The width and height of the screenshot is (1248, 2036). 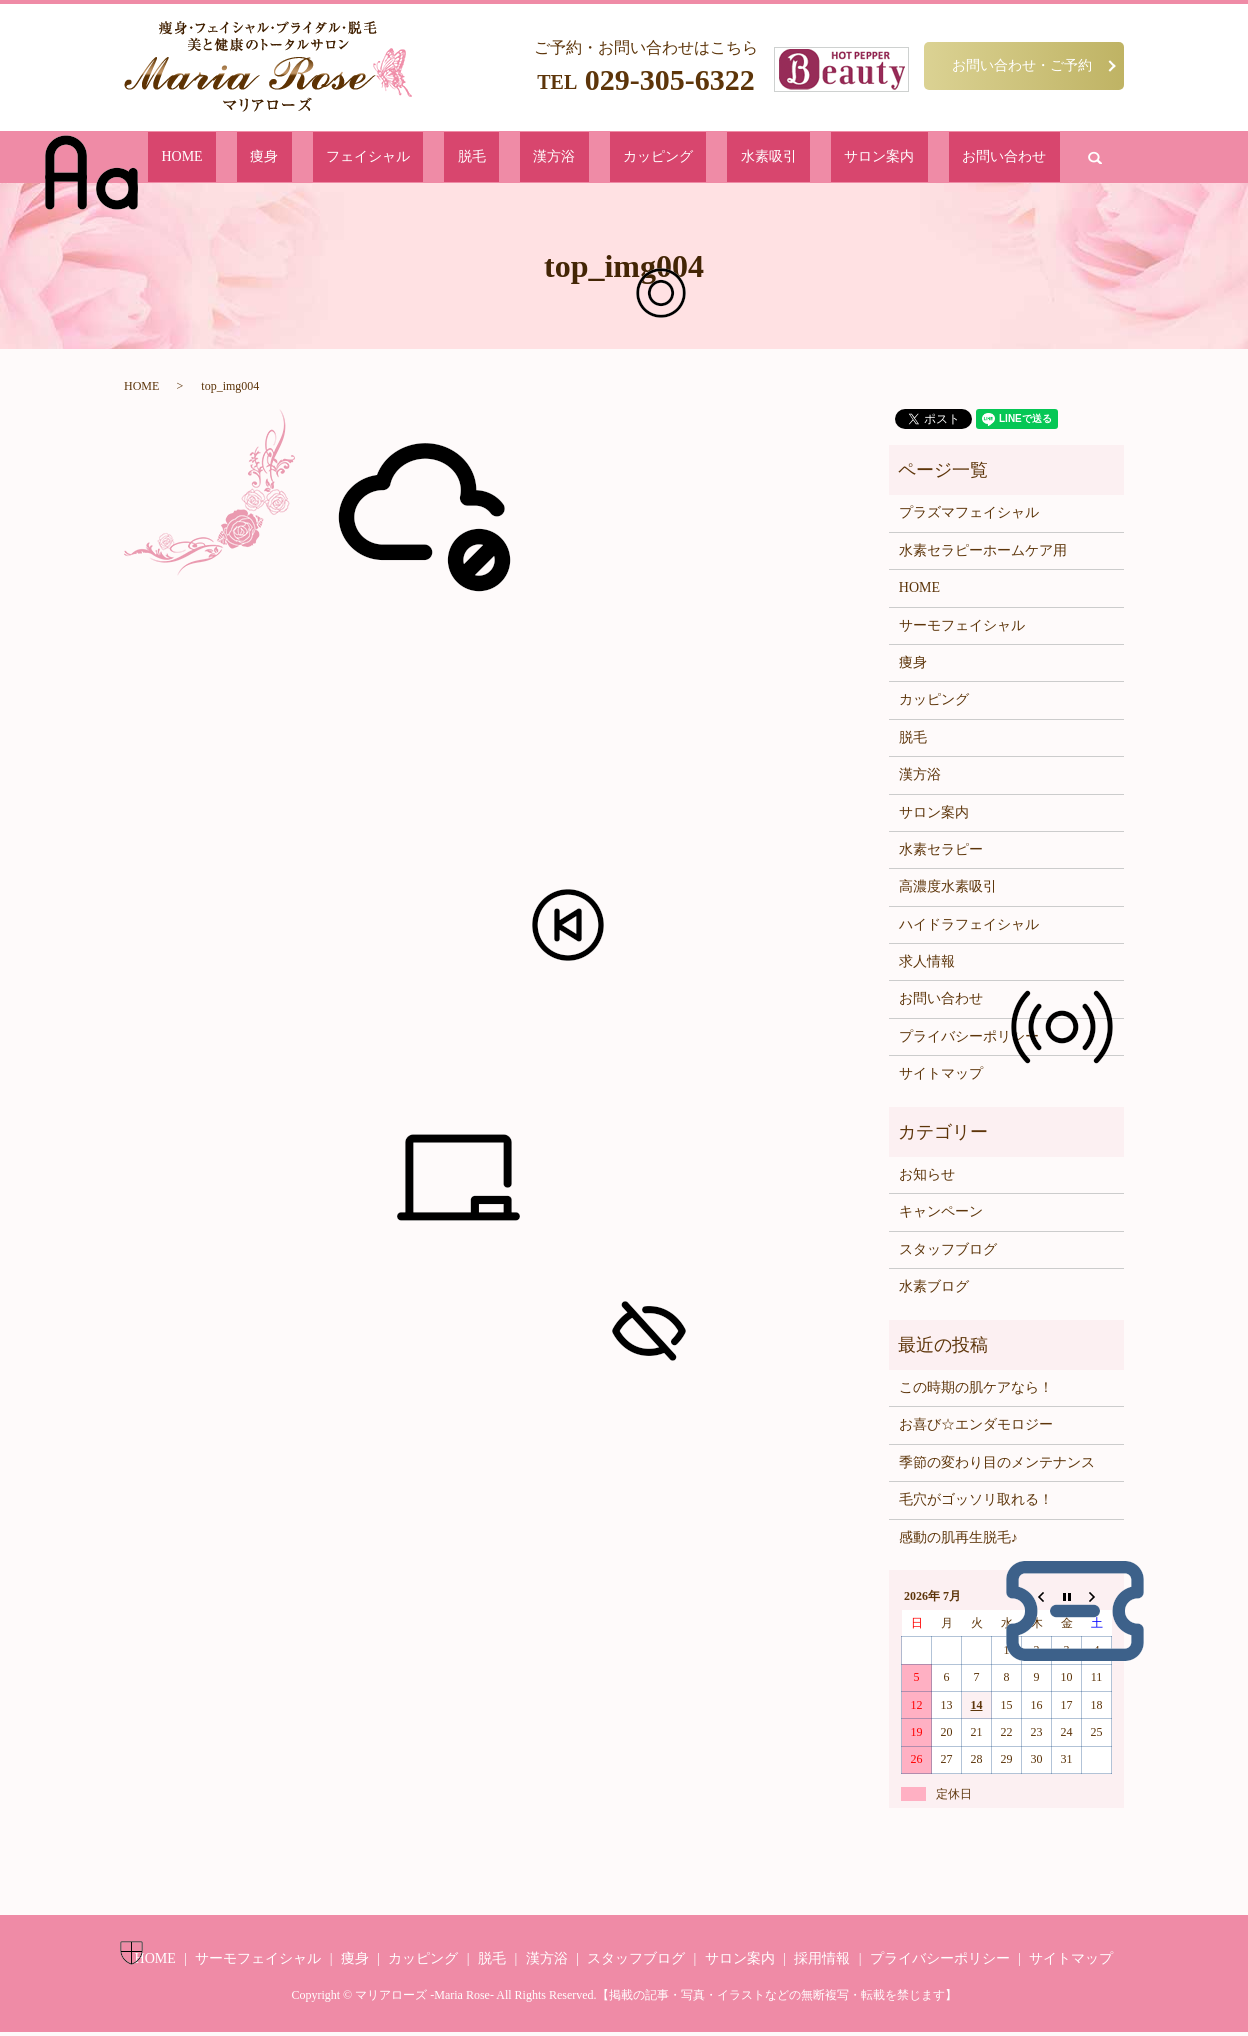 What do you see at coordinates (458, 1179) in the screenshot?
I see `access whiteboard or presentation mode` at bounding box center [458, 1179].